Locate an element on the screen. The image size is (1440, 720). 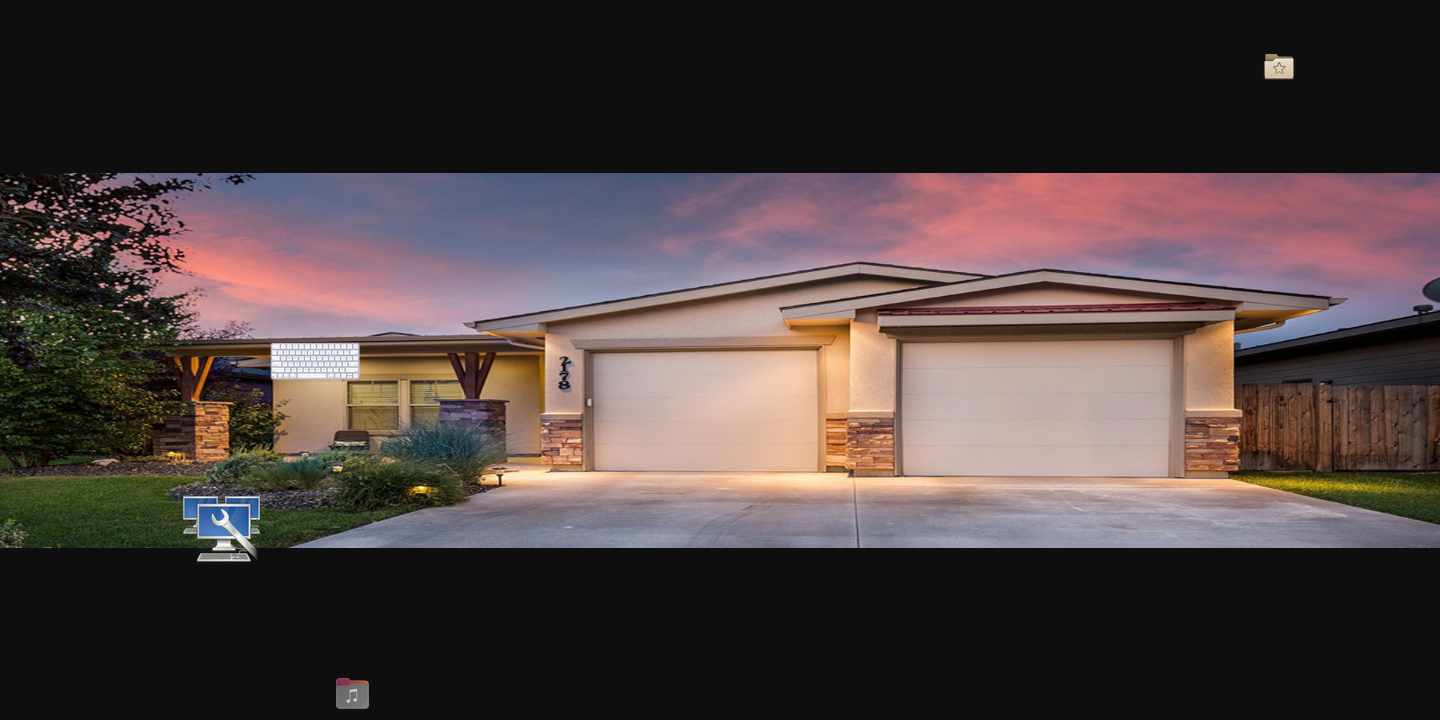
access network and connection settings is located at coordinates (221, 528).